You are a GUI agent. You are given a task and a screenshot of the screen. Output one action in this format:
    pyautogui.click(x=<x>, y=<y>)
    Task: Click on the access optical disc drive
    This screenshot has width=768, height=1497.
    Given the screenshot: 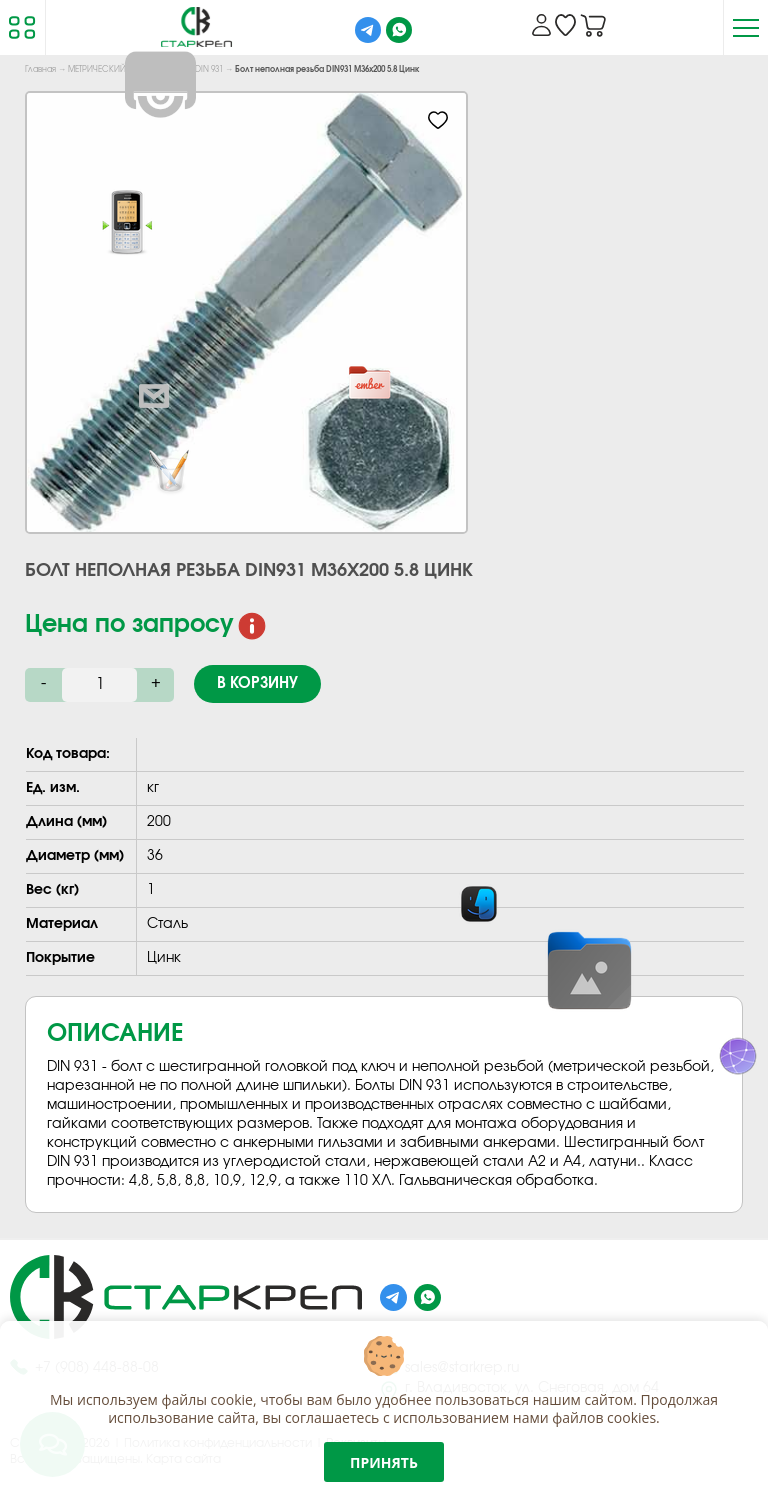 What is the action you would take?
    pyautogui.click(x=160, y=82)
    